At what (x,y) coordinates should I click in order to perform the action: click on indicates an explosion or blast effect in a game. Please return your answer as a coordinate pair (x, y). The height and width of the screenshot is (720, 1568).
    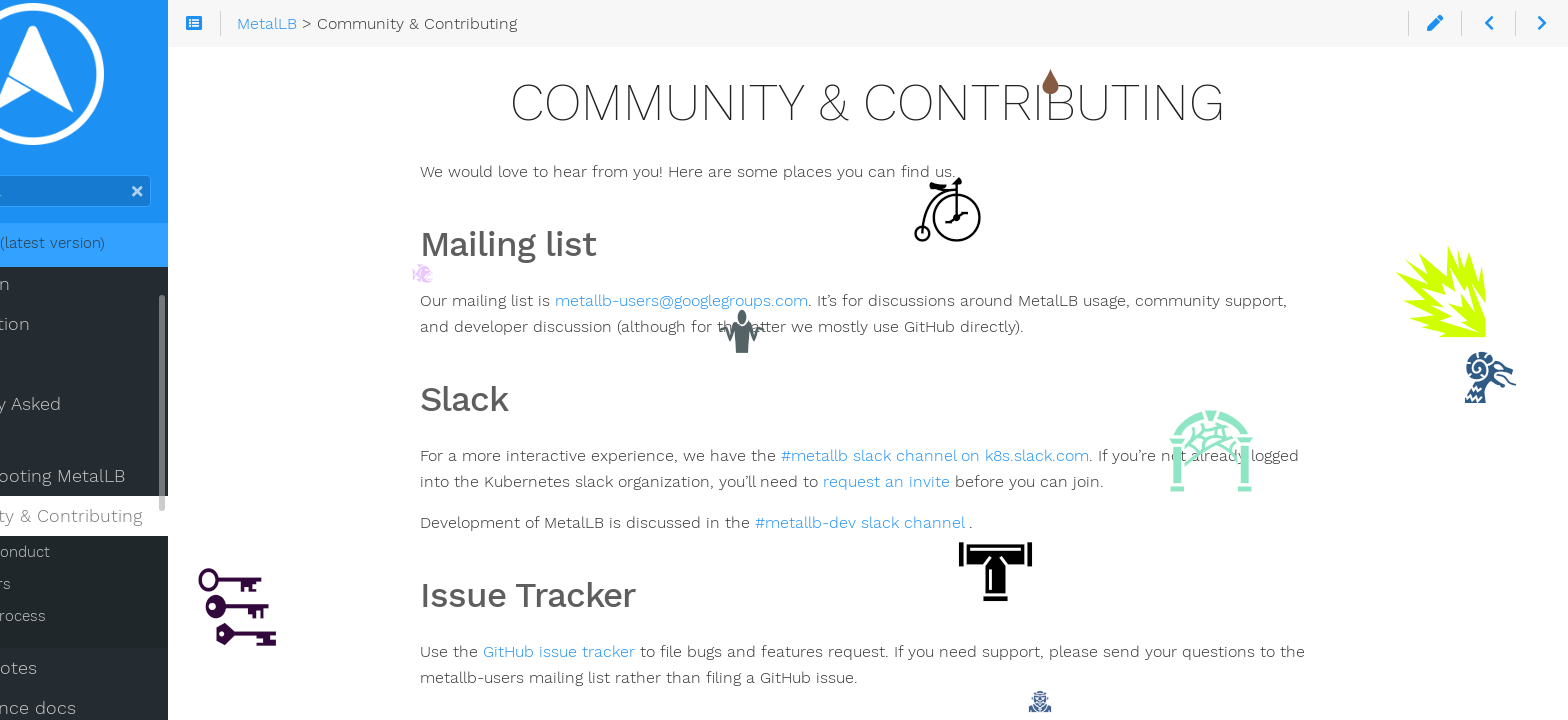
    Looking at the image, I should click on (1440, 290).